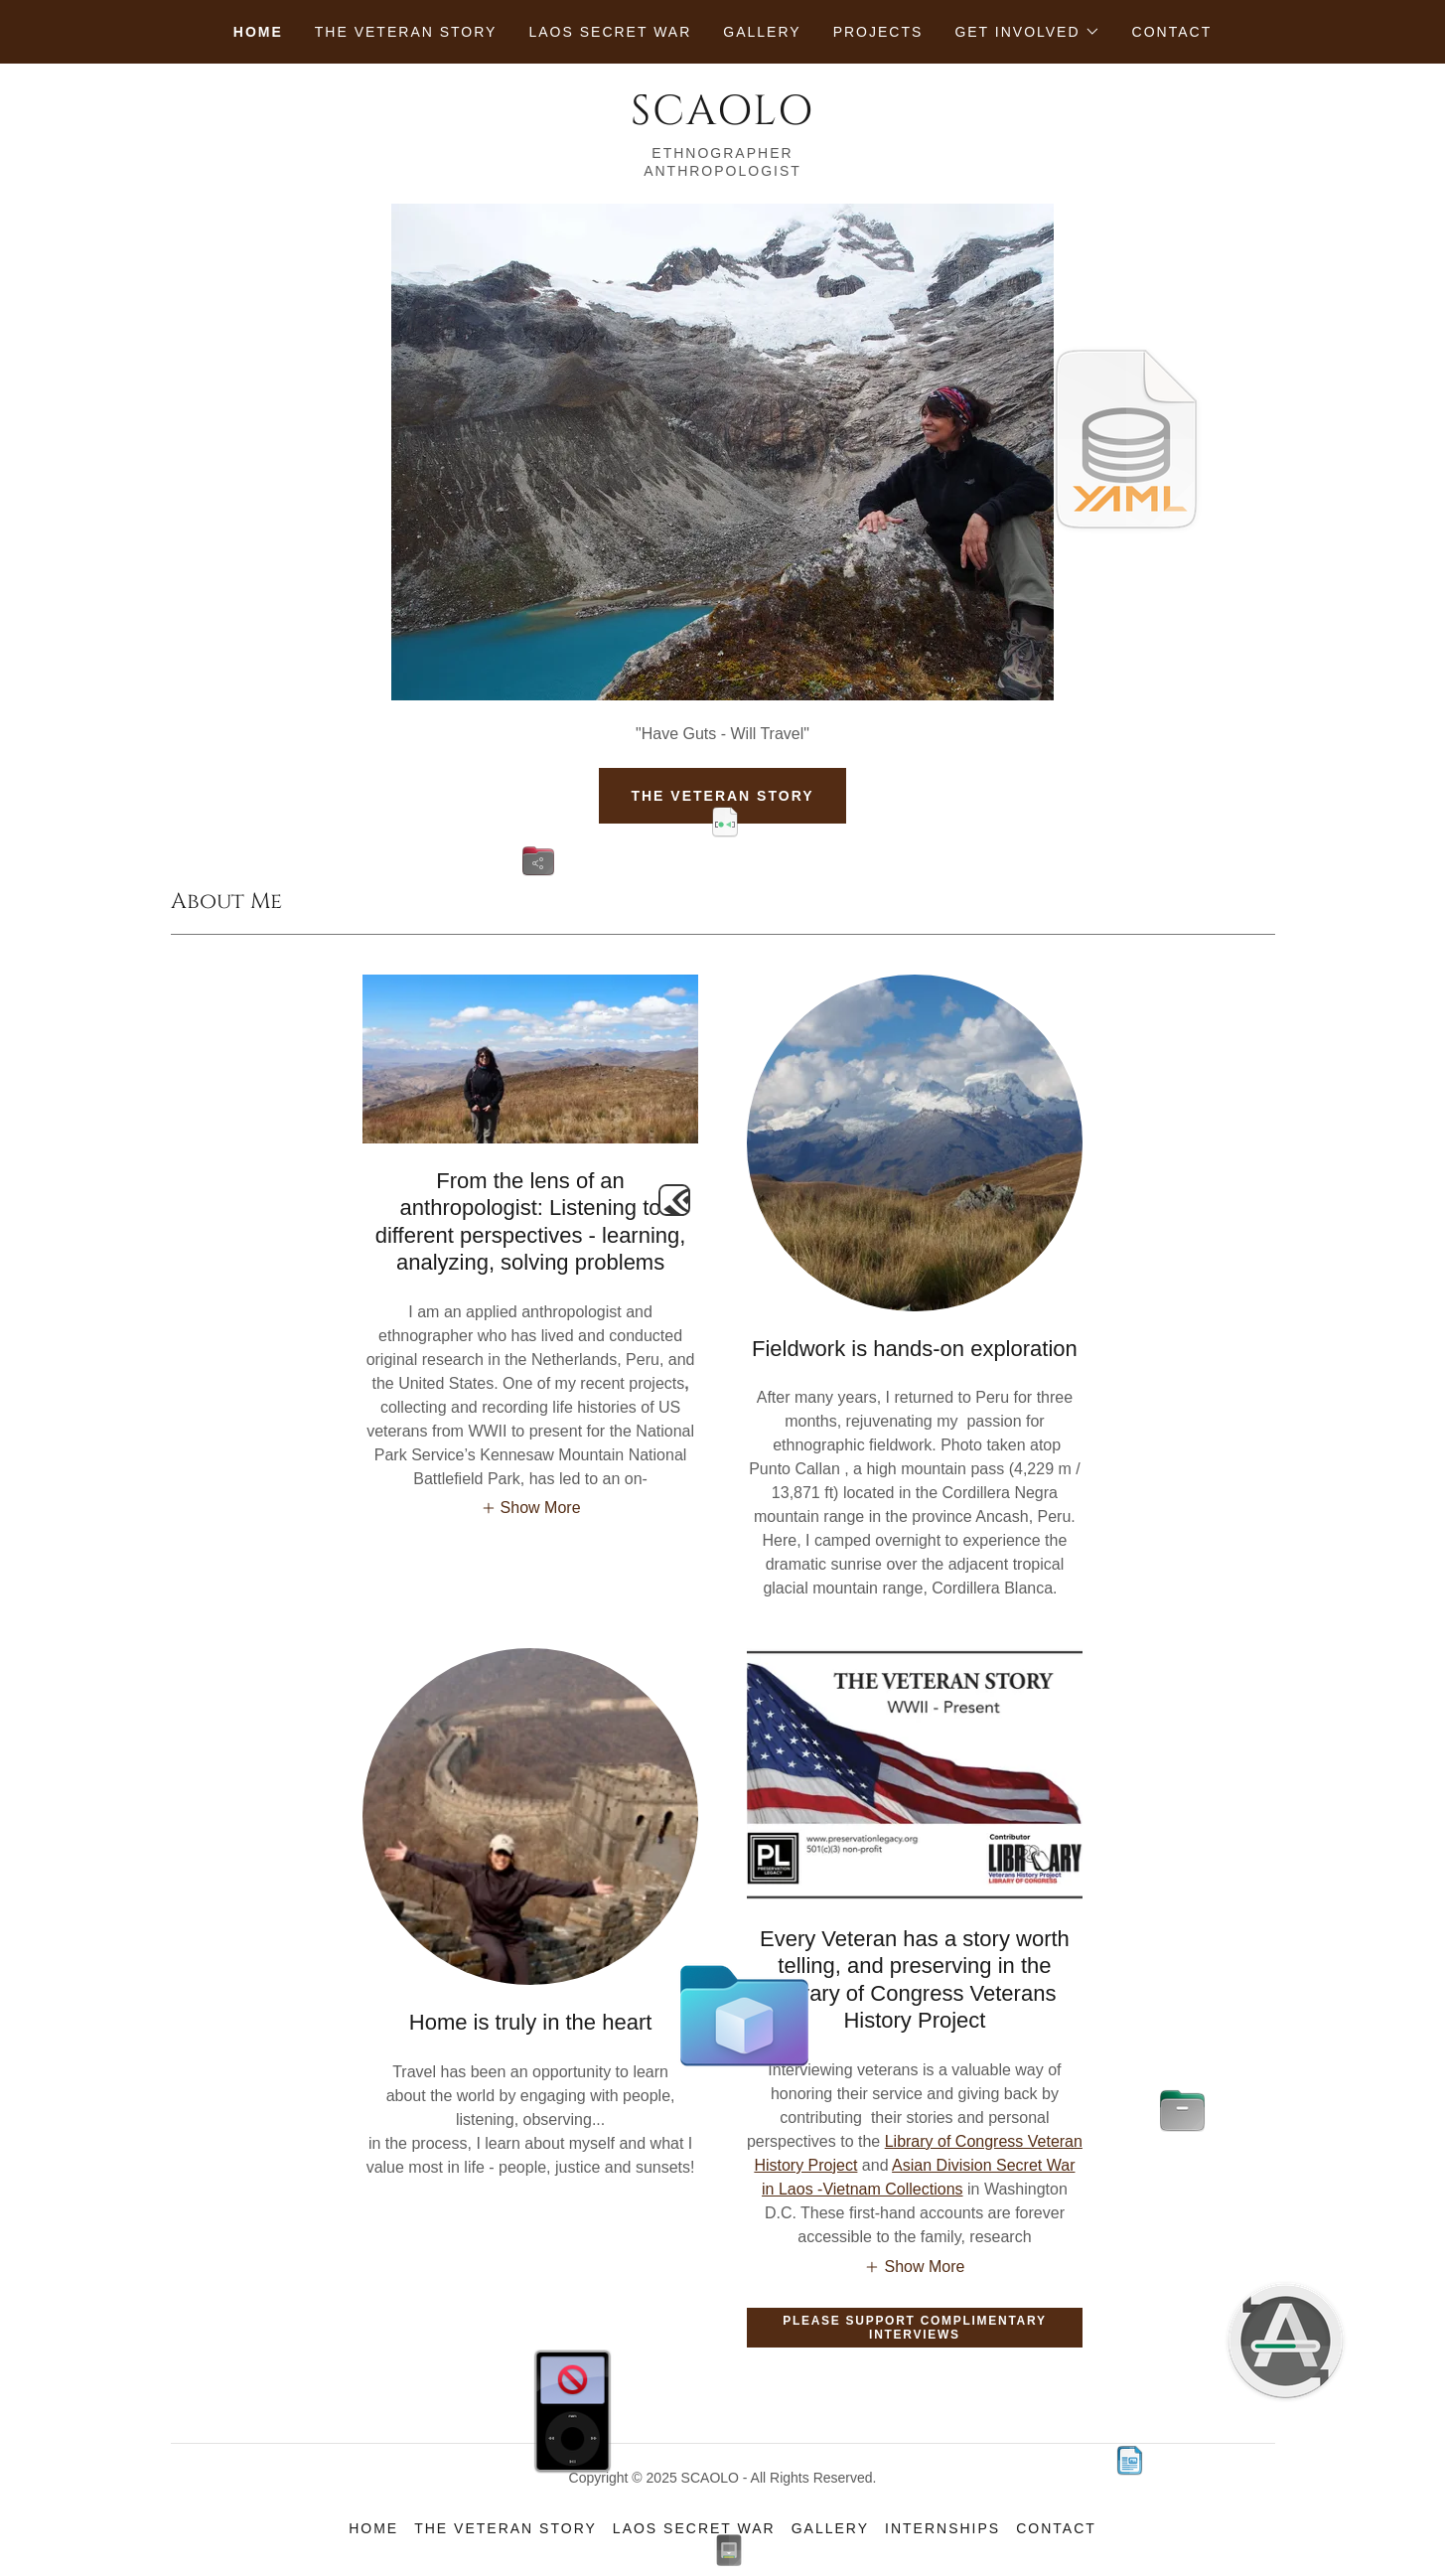  What do you see at coordinates (674, 1200) in the screenshot?
I see `open gwe (gpu widget extension) settings` at bounding box center [674, 1200].